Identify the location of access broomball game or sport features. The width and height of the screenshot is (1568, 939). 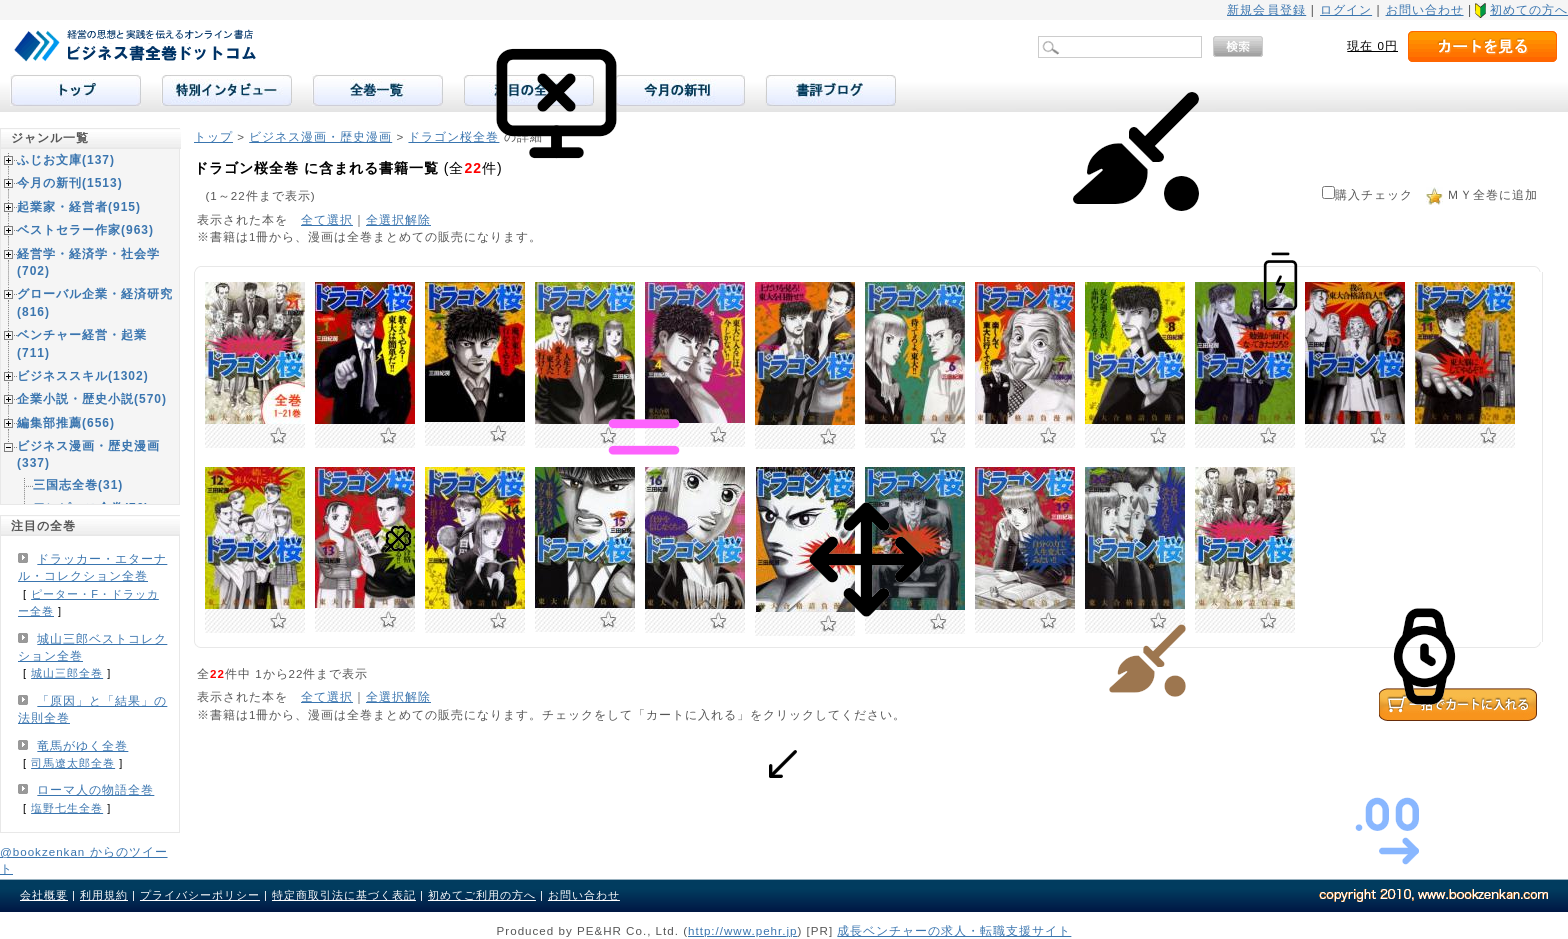
(1147, 658).